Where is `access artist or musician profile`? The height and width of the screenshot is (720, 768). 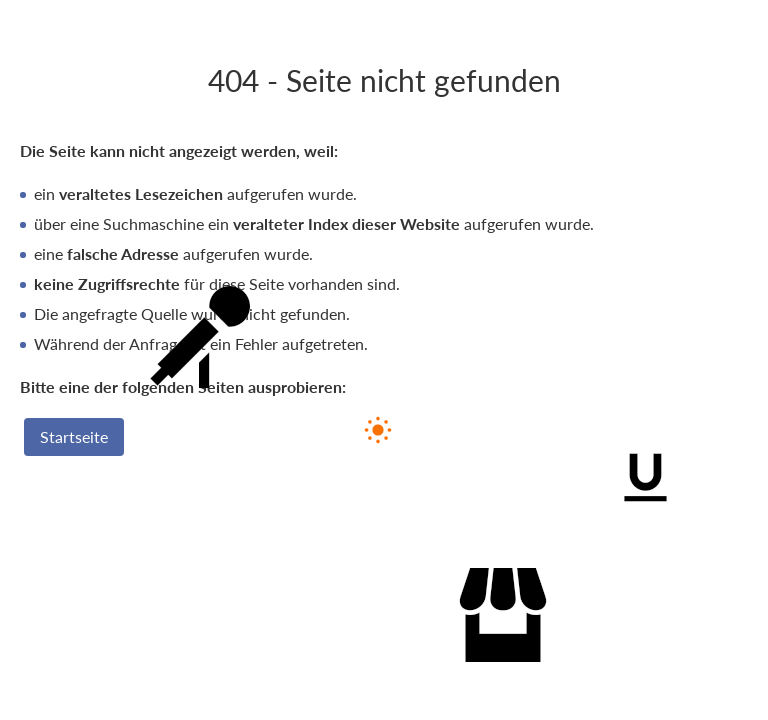 access artist or musician profile is located at coordinates (199, 337).